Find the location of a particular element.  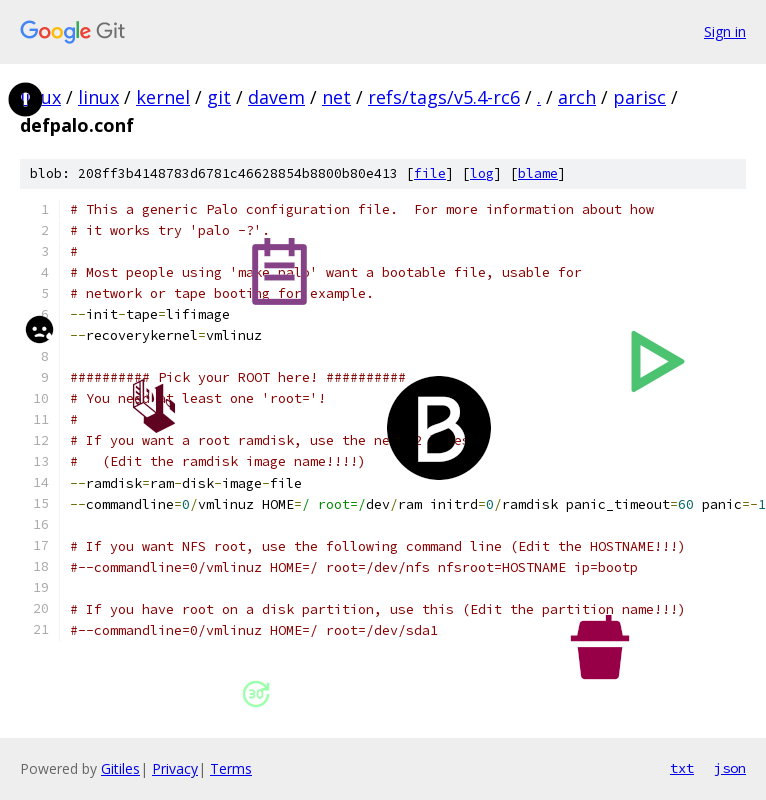

brevo email marketing platform logo is located at coordinates (439, 428).